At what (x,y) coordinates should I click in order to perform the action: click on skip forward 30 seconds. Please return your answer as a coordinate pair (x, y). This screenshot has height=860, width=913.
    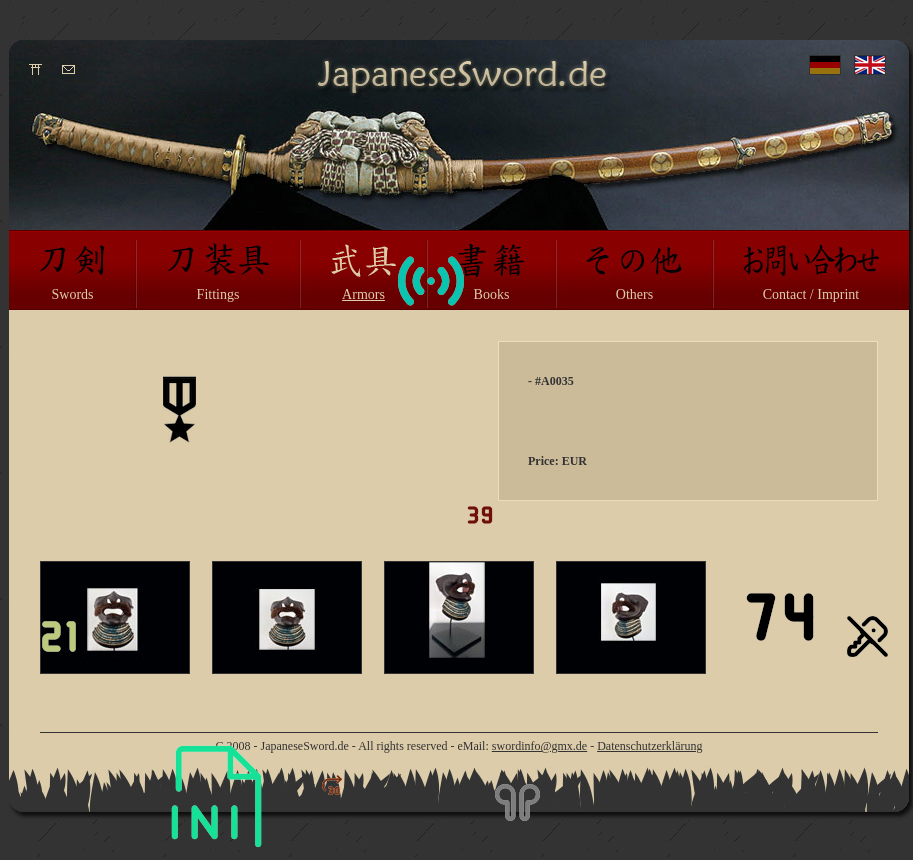
    Looking at the image, I should click on (332, 785).